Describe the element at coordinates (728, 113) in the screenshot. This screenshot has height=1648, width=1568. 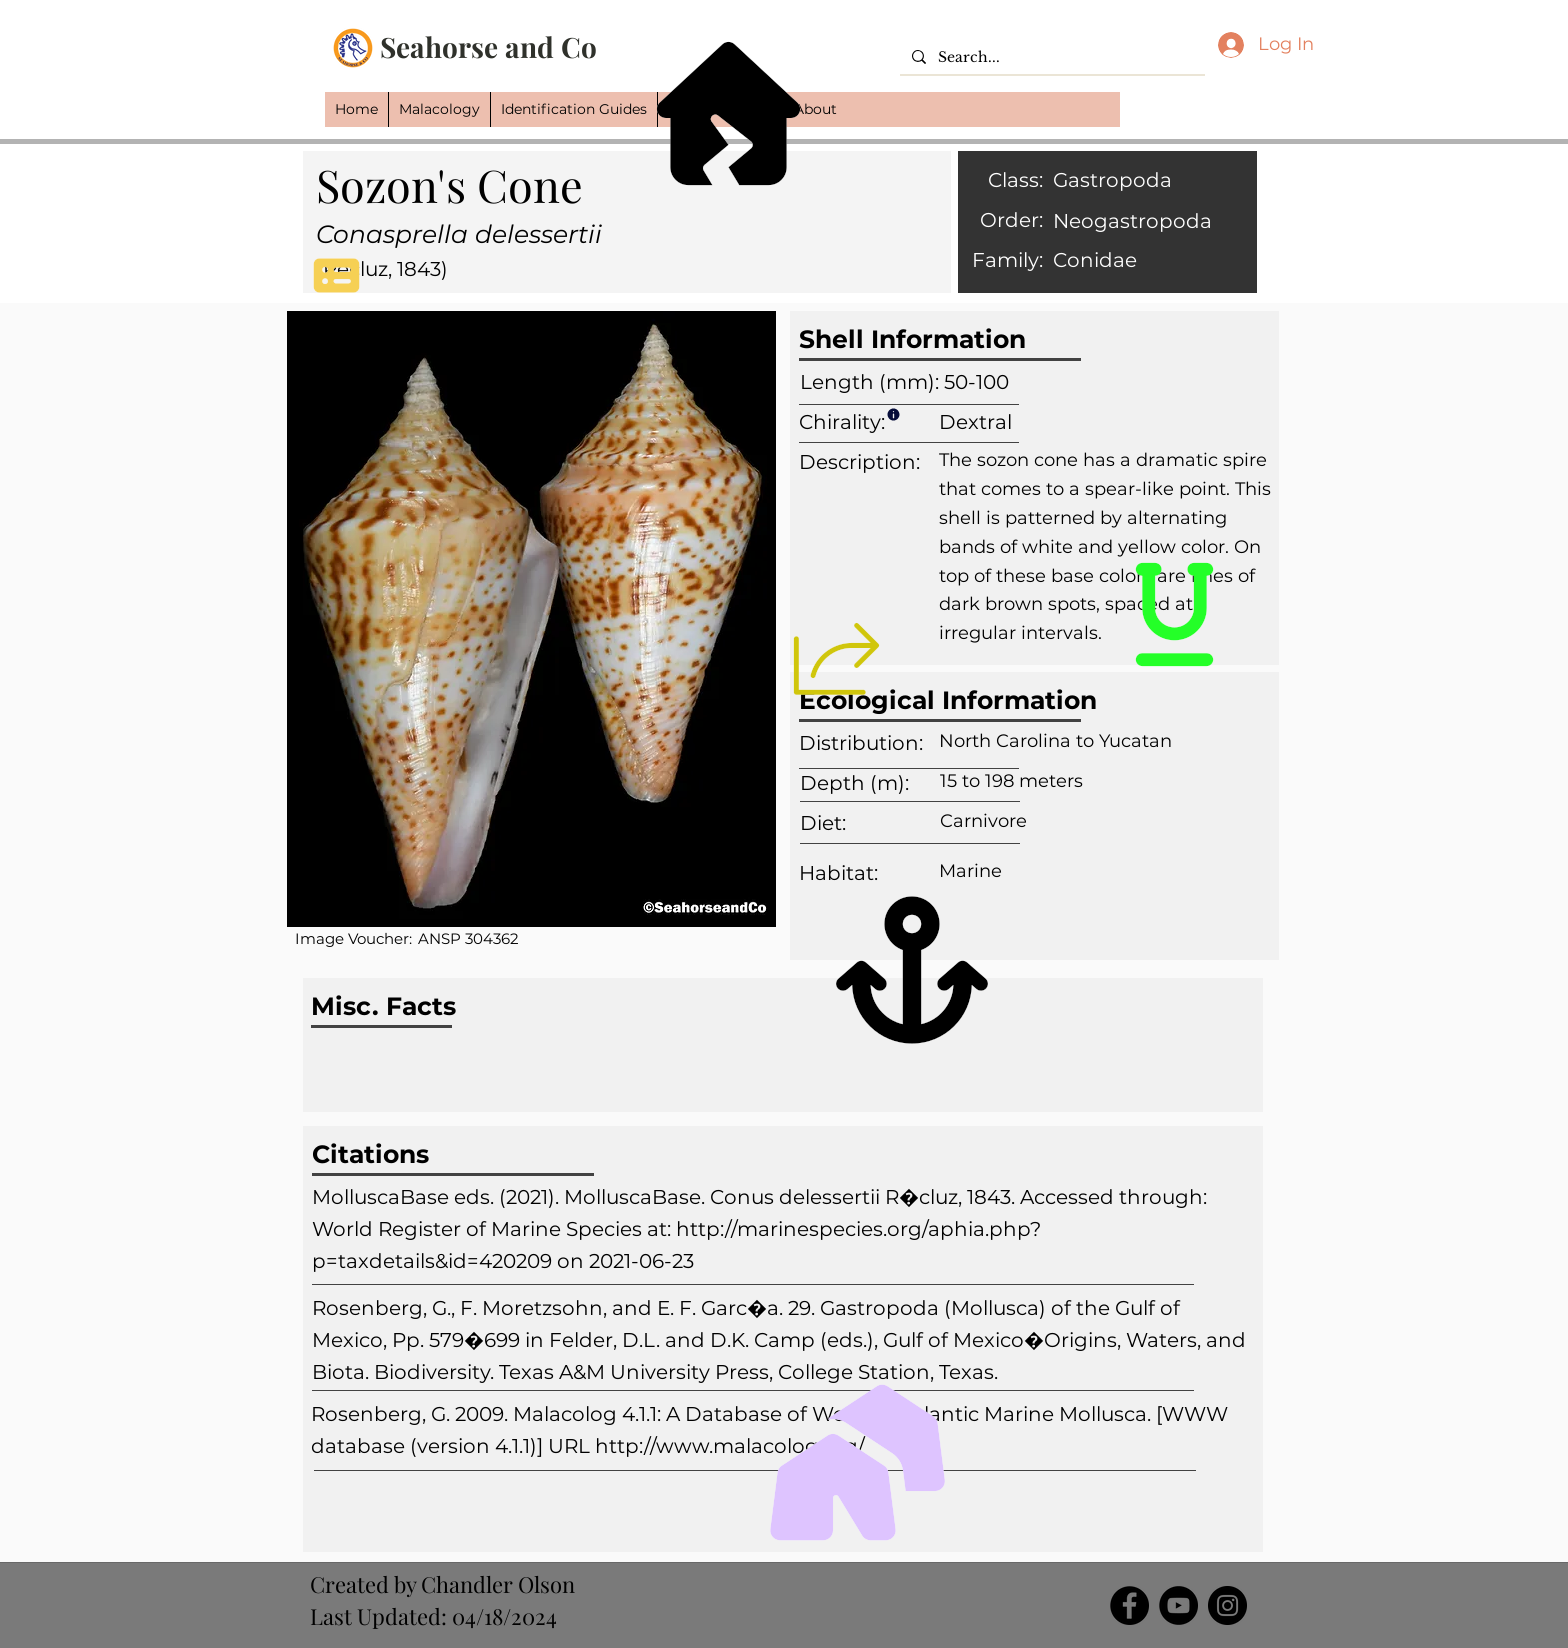
I see `report property damage` at that location.